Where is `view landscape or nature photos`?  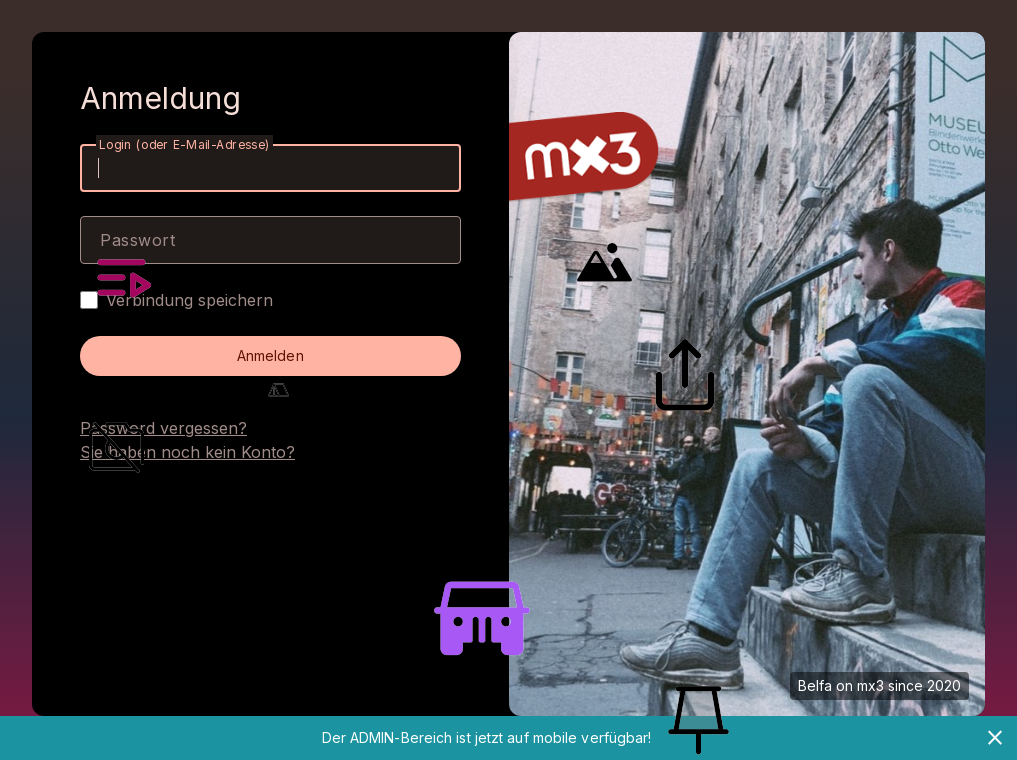 view landscape or nature photos is located at coordinates (604, 264).